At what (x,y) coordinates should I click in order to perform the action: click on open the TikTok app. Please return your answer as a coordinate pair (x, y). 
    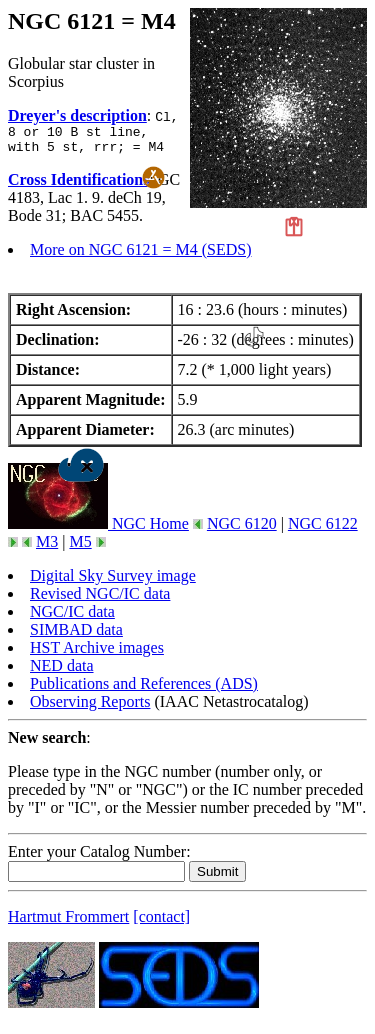
    Looking at the image, I should click on (254, 337).